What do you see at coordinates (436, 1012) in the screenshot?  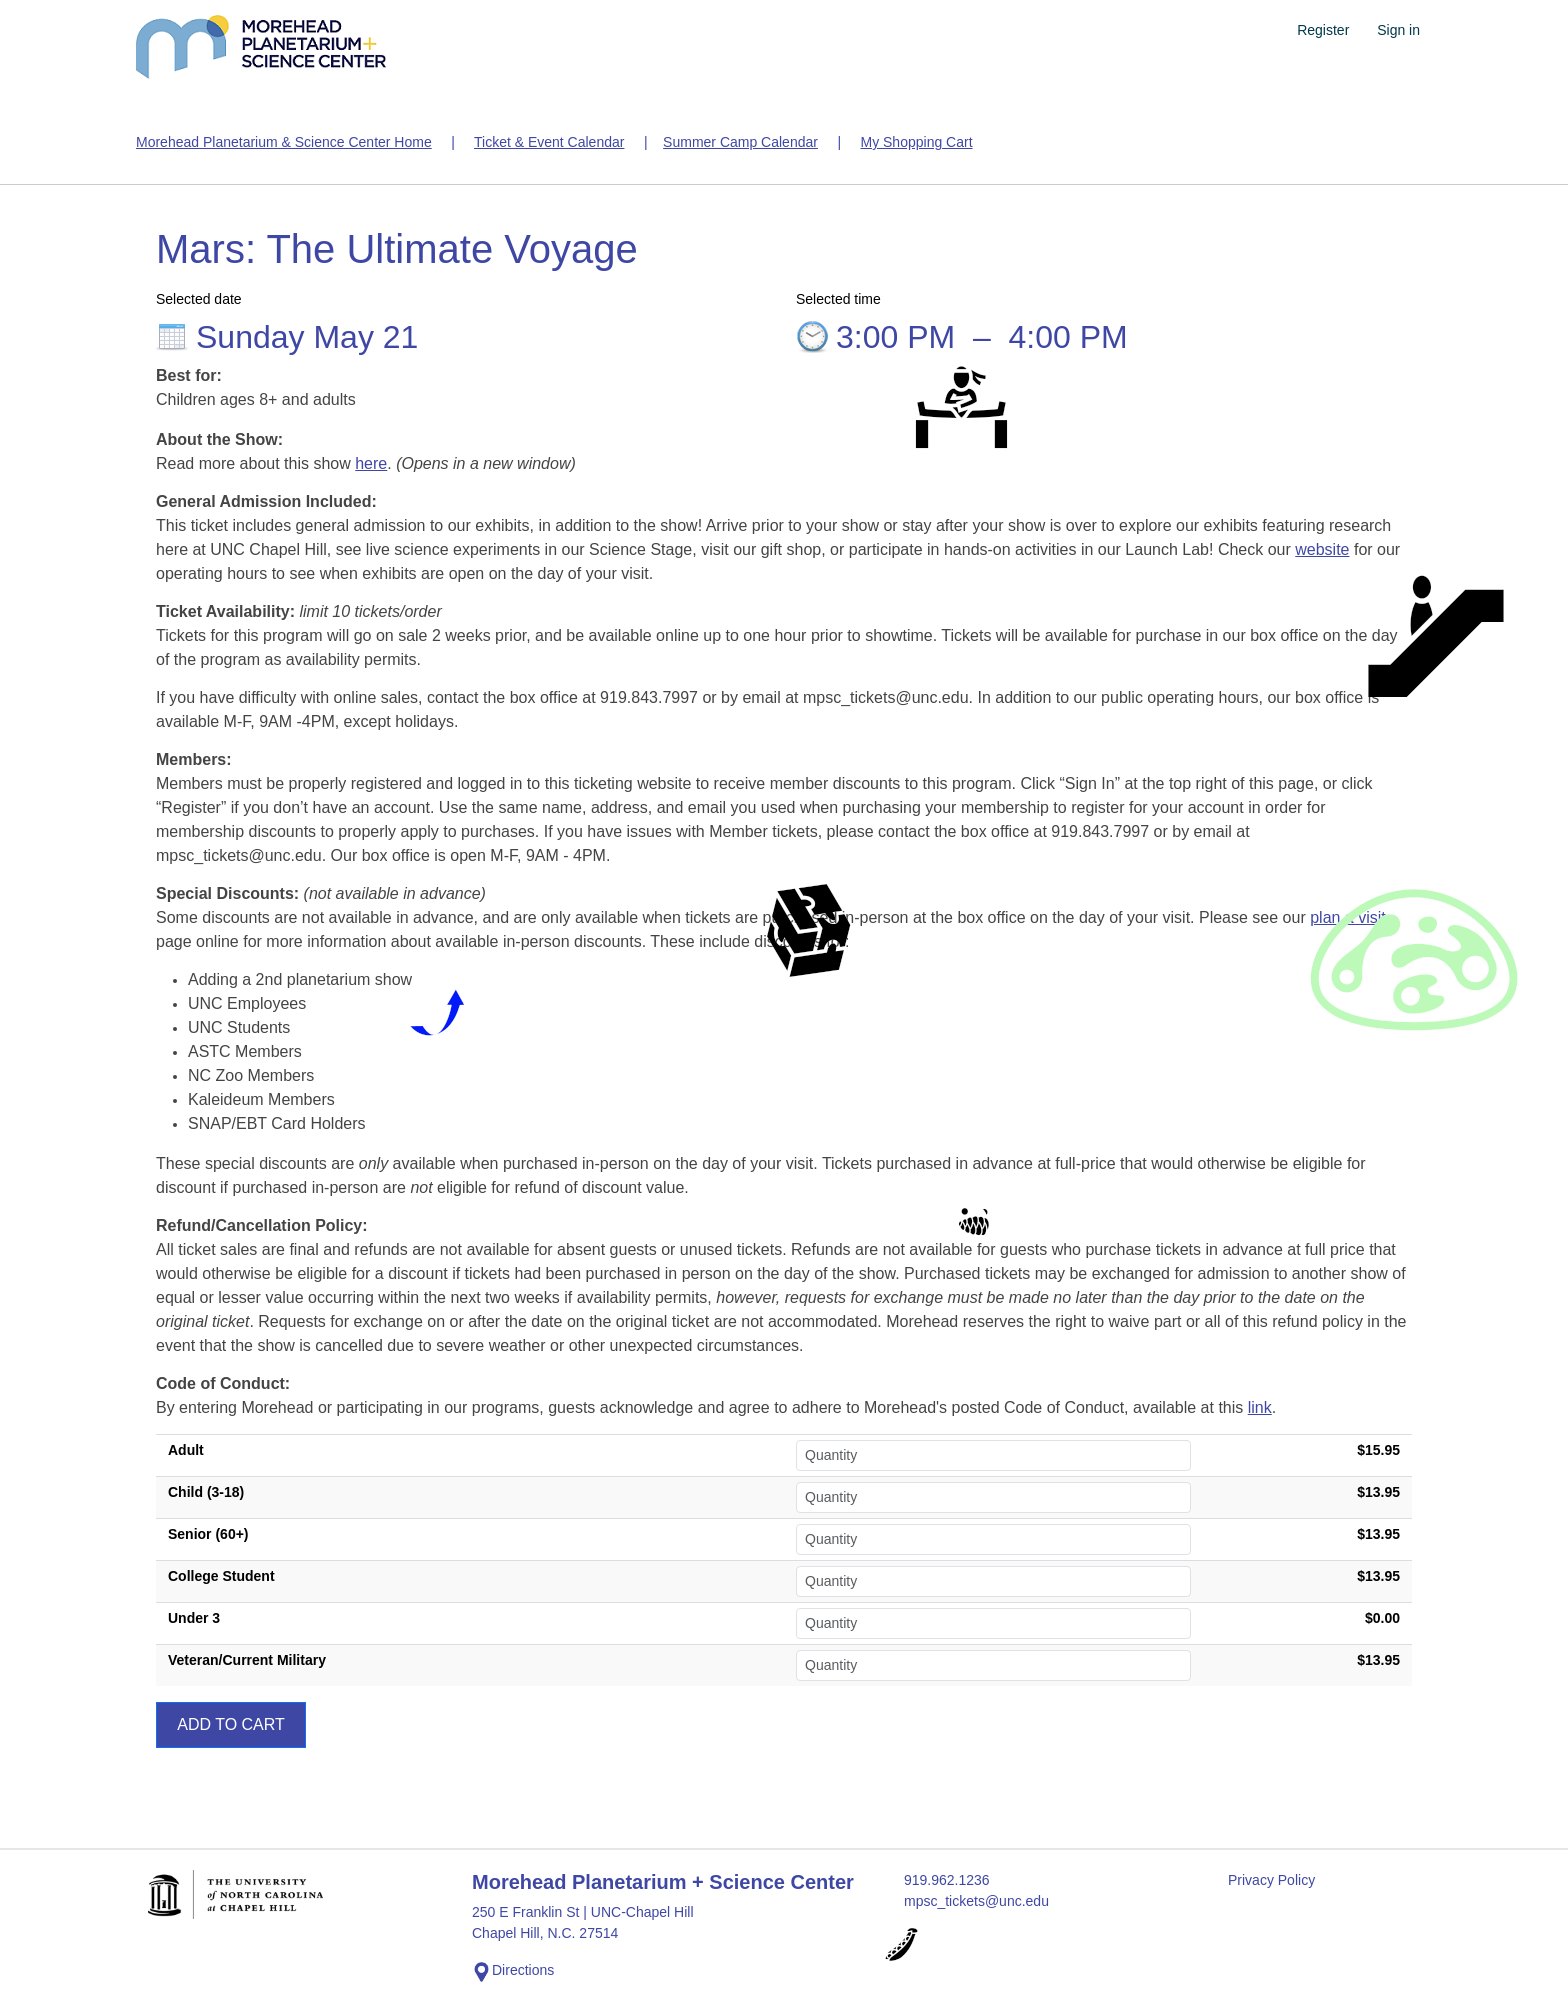 I see `perform an underhand throw or toss action` at bounding box center [436, 1012].